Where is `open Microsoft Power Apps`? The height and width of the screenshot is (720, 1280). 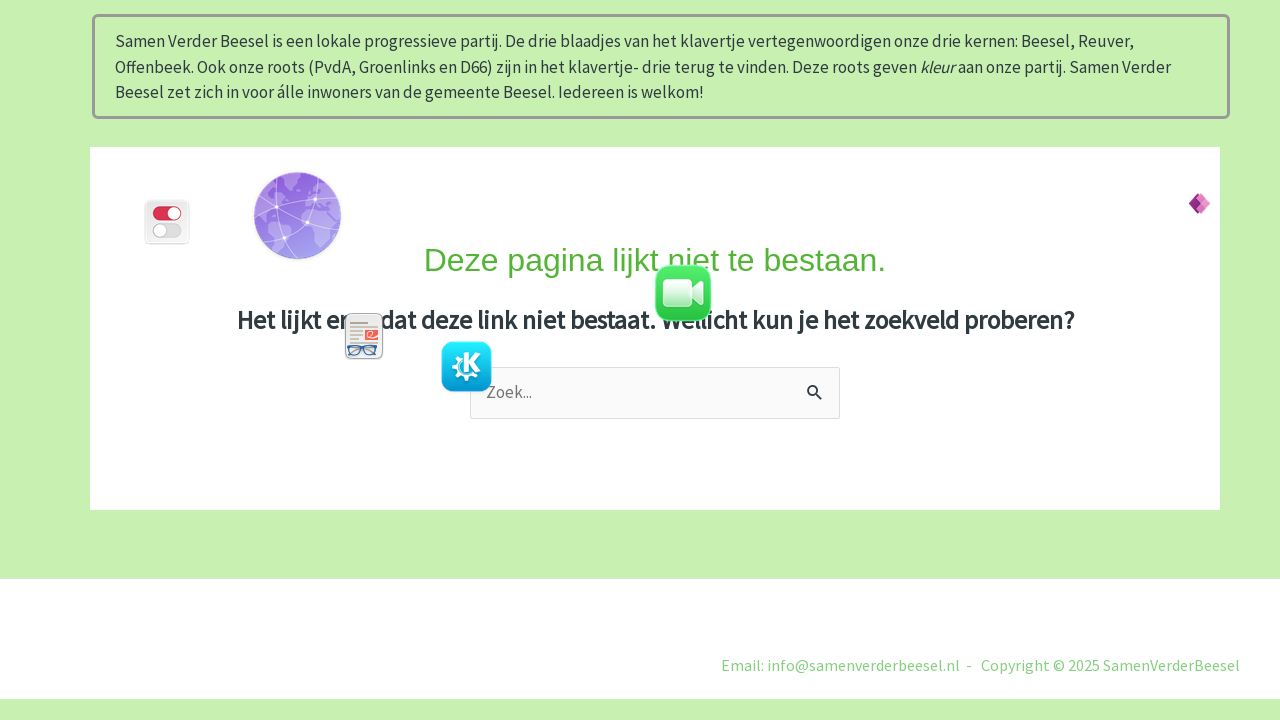 open Microsoft Power Apps is located at coordinates (1199, 203).